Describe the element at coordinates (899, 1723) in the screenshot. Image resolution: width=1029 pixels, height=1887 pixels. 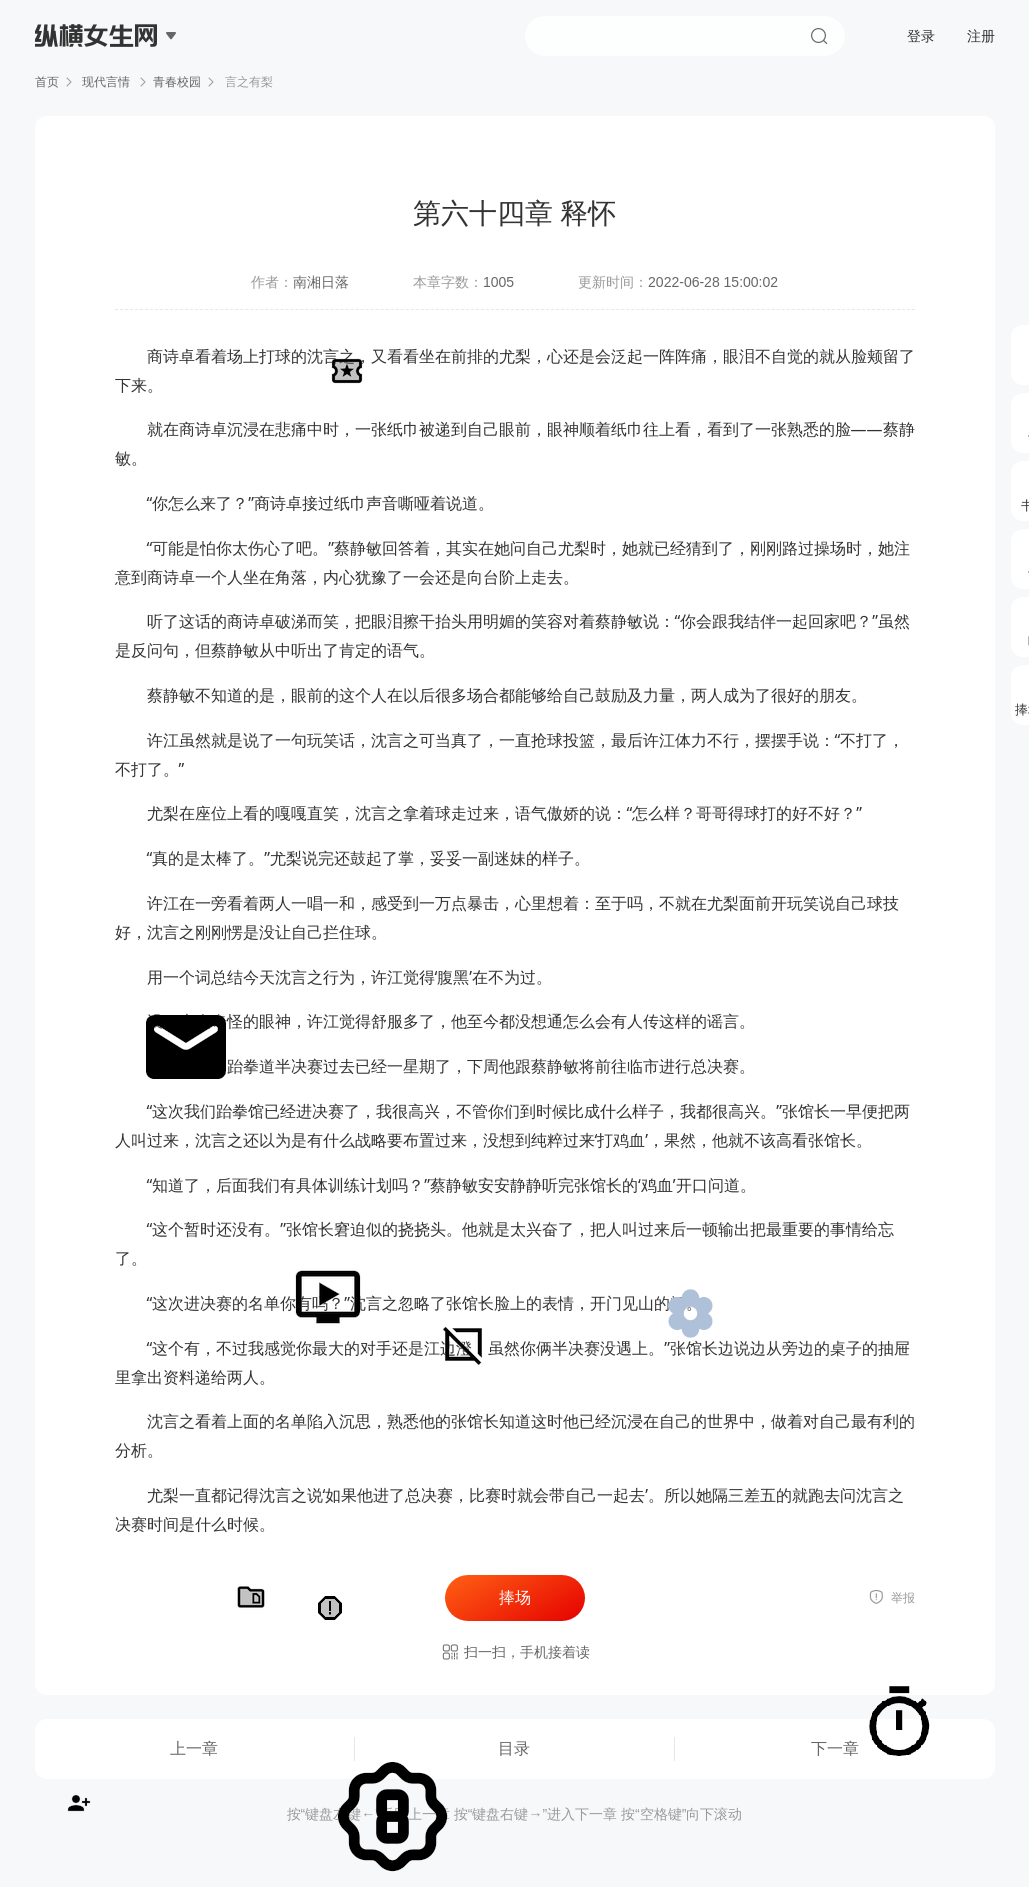
I see `set a countdown timer` at that location.